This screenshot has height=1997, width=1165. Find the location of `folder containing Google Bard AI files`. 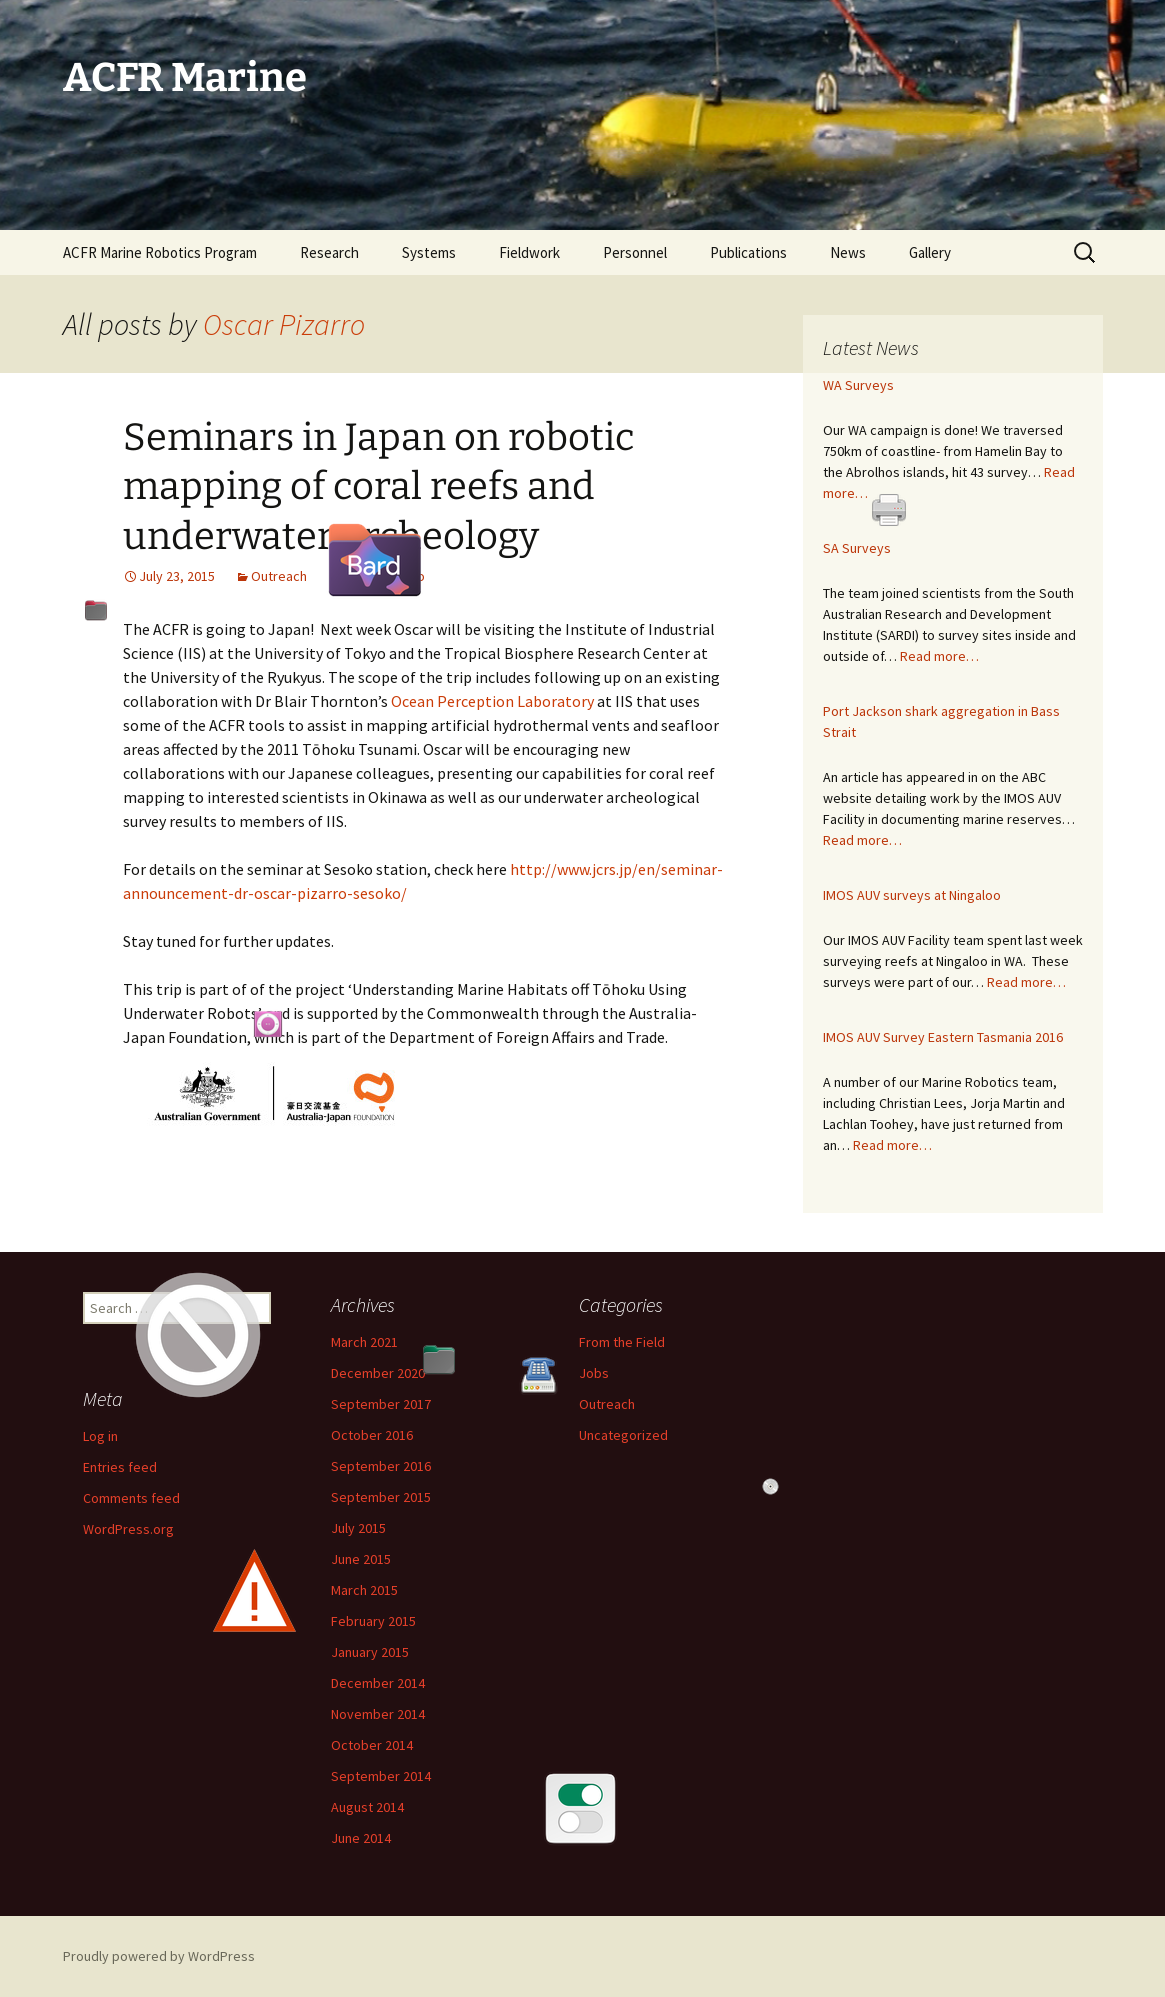

folder containing Google Bard AI files is located at coordinates (374, 562).